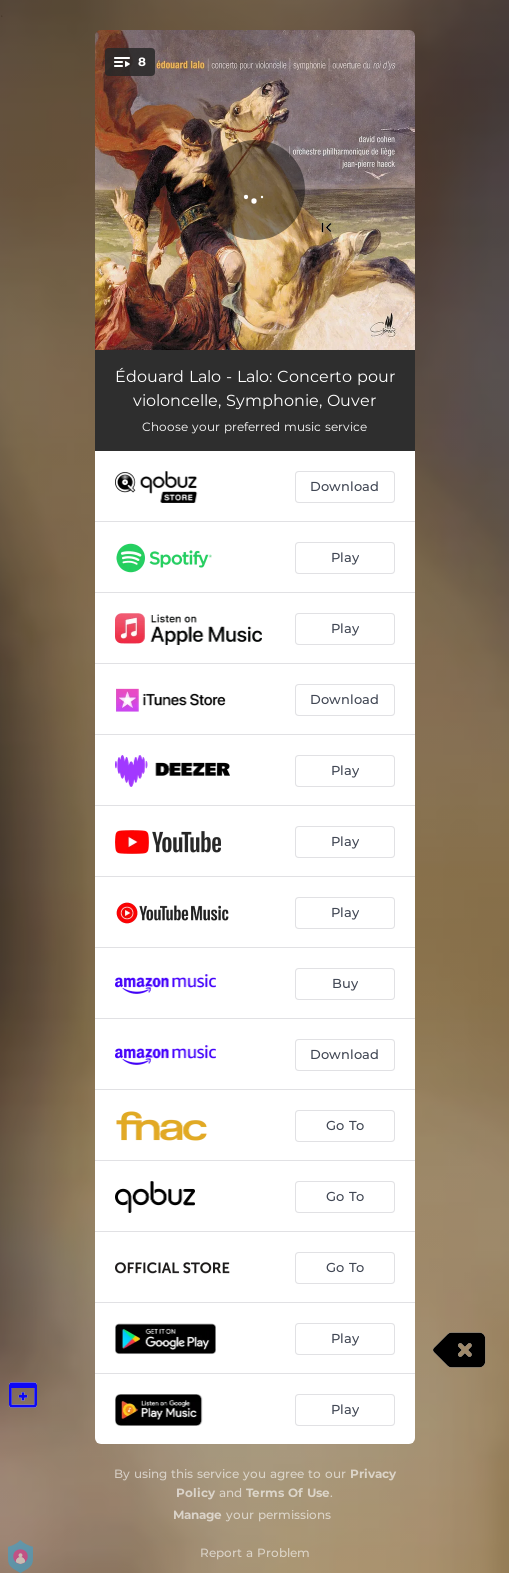 Image resolution: width=509 pixels, height=1573 pixels. Describe the element at coordinates (326, 227) in the screenshot. I see `go to first page` at that location.